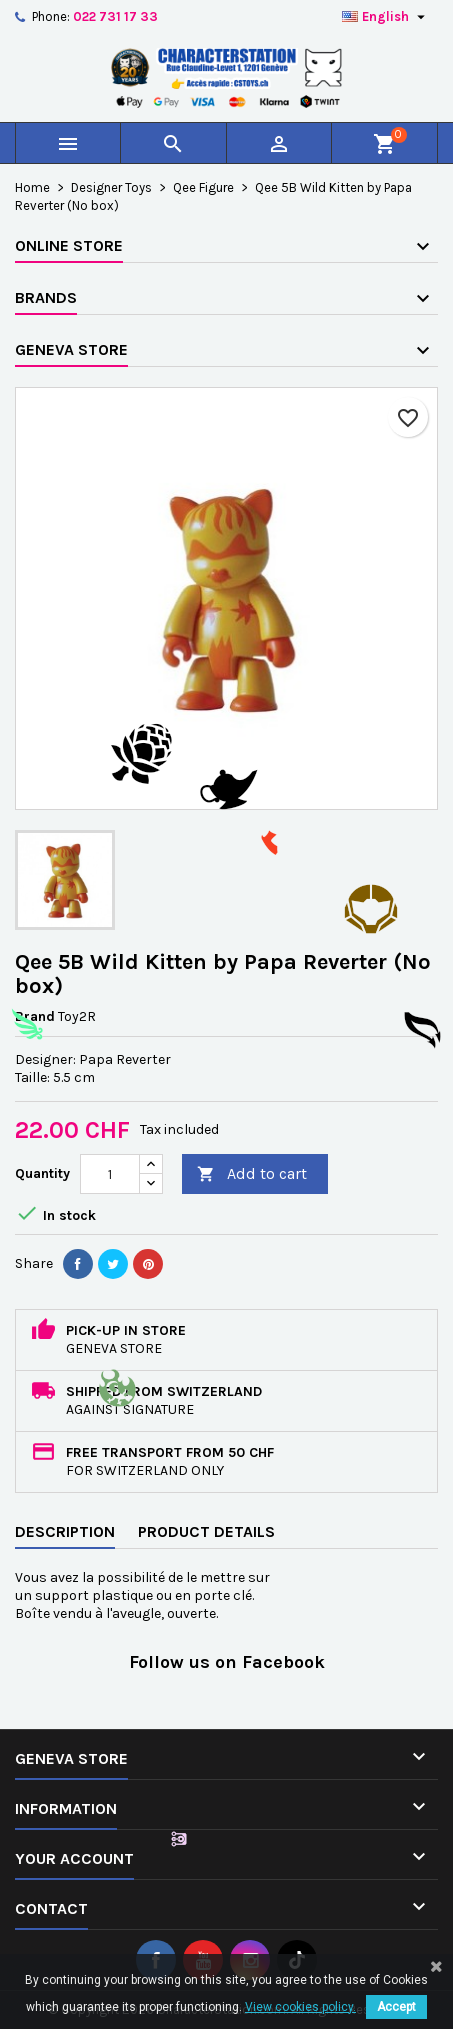 This screenshot has height=2029, width=453. I want to click on launch Metroid or Samus-themed game content, so click(371, 909).